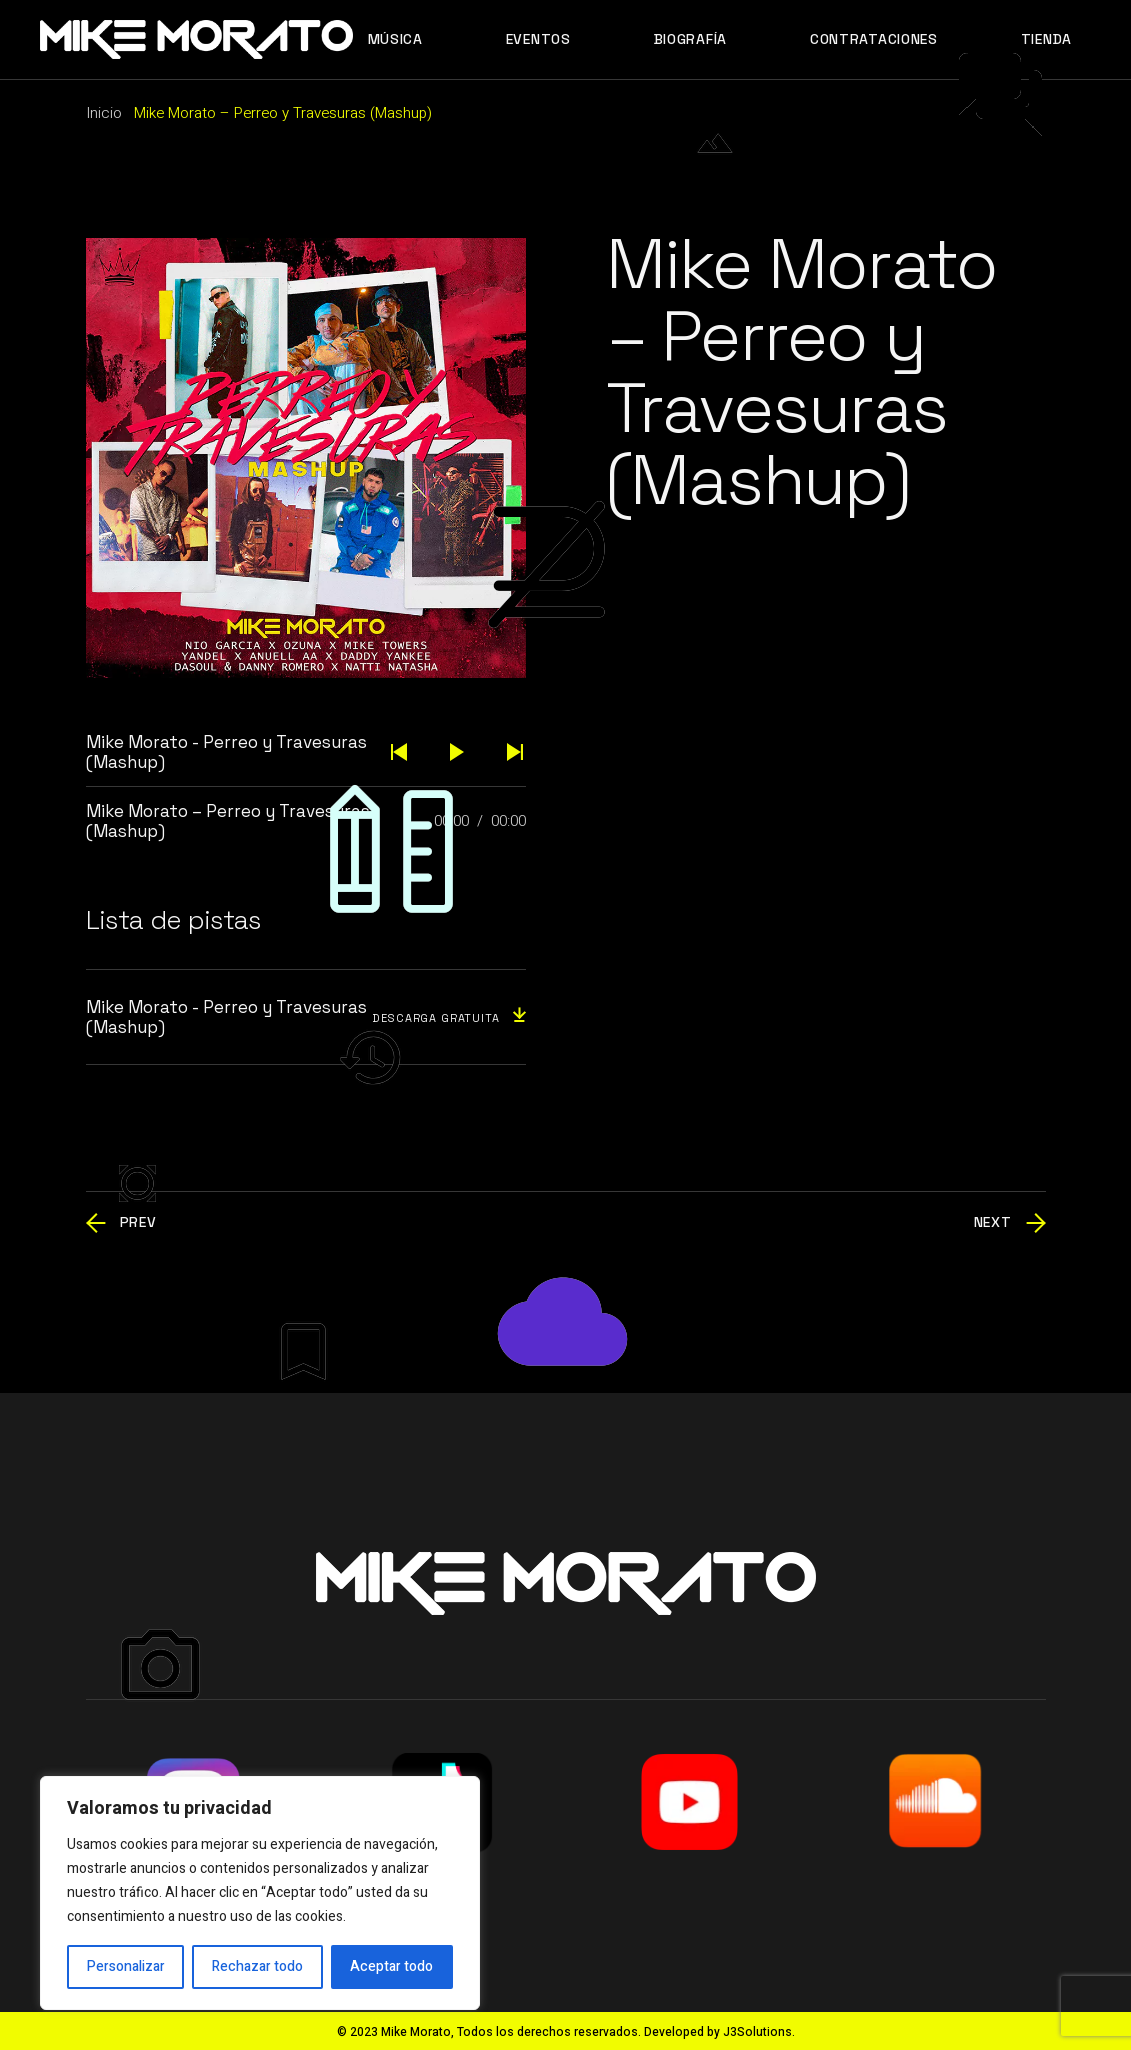  What do you see at coordinates (160, 1668) in the screenshot?
I see `take a photo` at bounding box center [160, 1668].